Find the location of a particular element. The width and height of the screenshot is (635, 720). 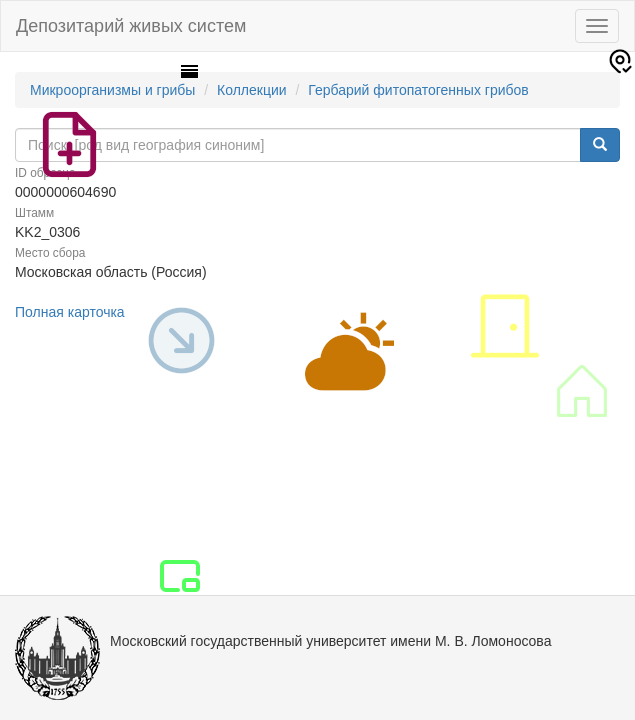

indicates partly cloudy weather conditions is located at coordinates (349, 351).